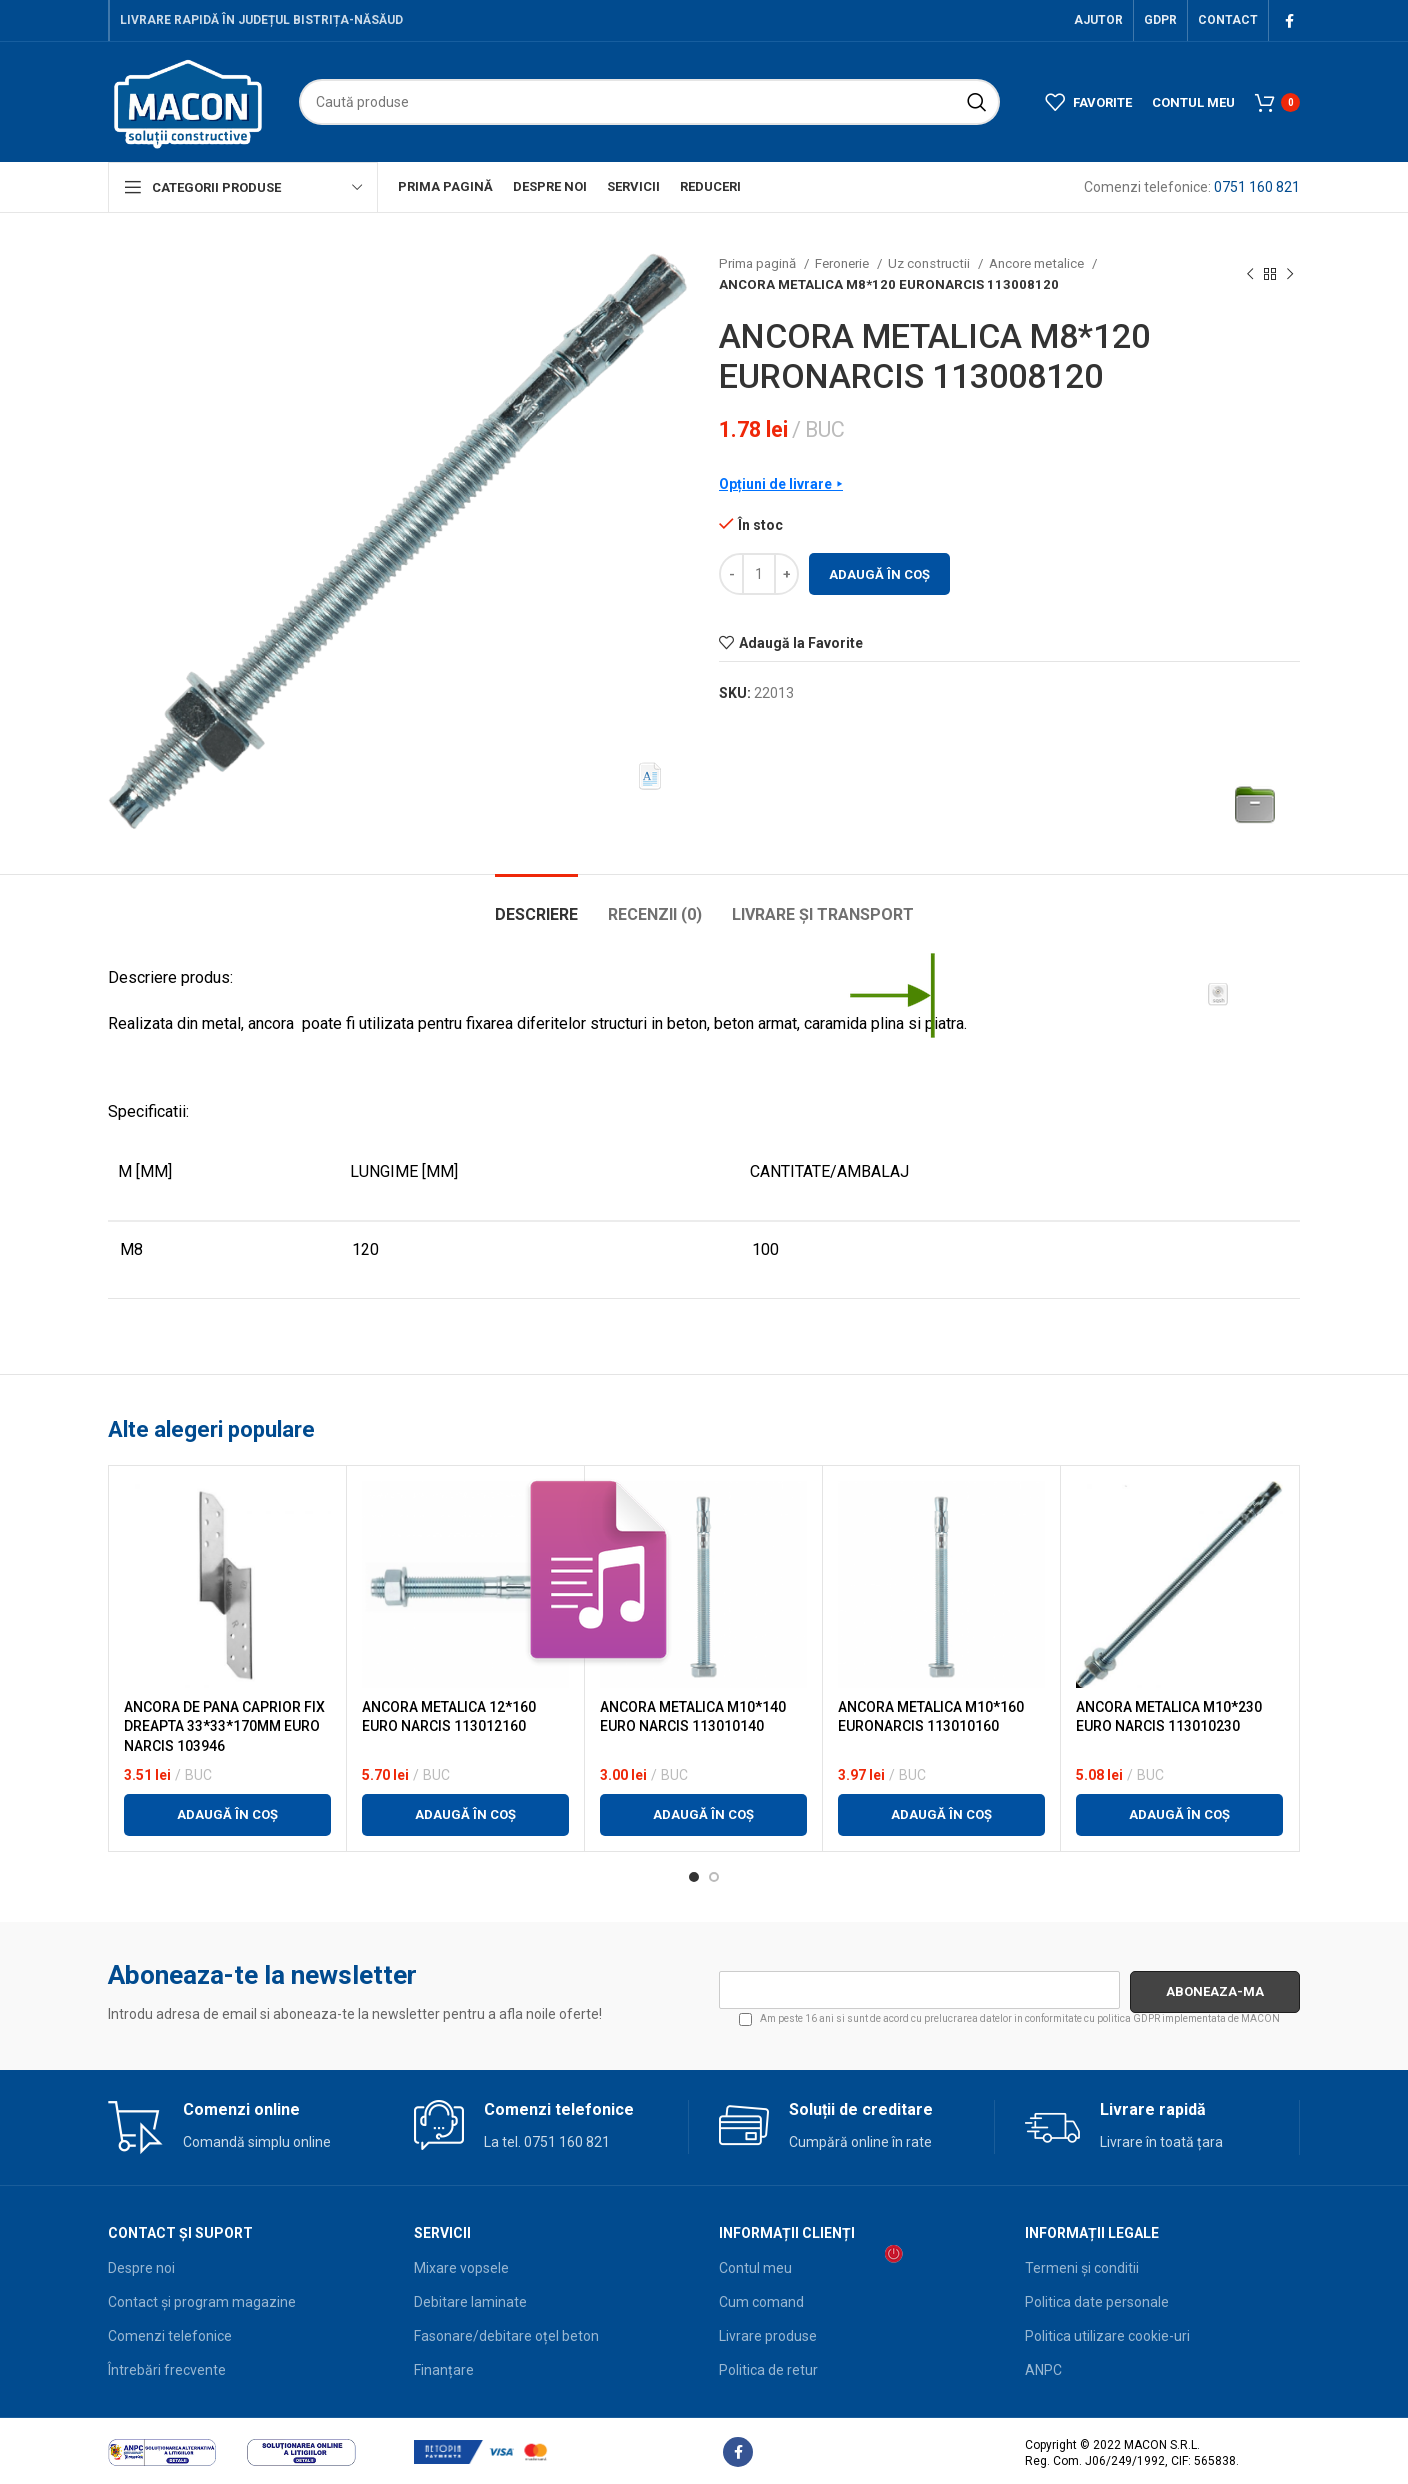 This screenshot has height=2484, width=1408. Describe the element at coordinates (1255, 804) in the screenshot. I see `open the file manager application` at that location.